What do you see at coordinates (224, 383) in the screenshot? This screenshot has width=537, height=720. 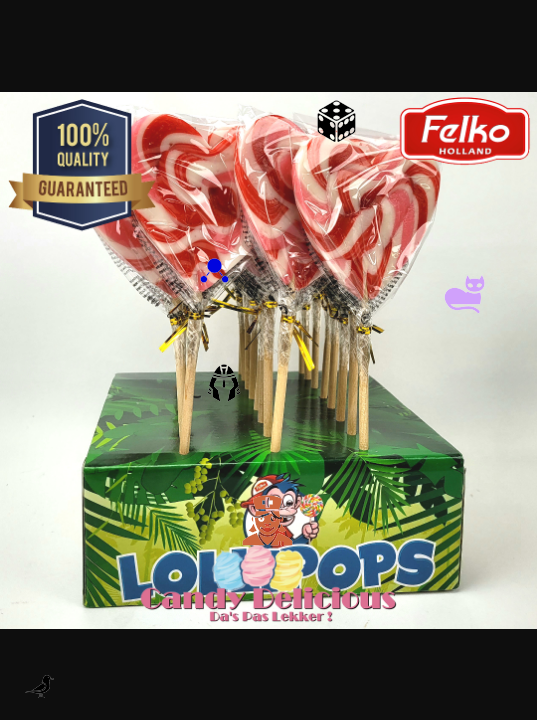 I see `select warlock class or character` at bounding box center [224, 383].